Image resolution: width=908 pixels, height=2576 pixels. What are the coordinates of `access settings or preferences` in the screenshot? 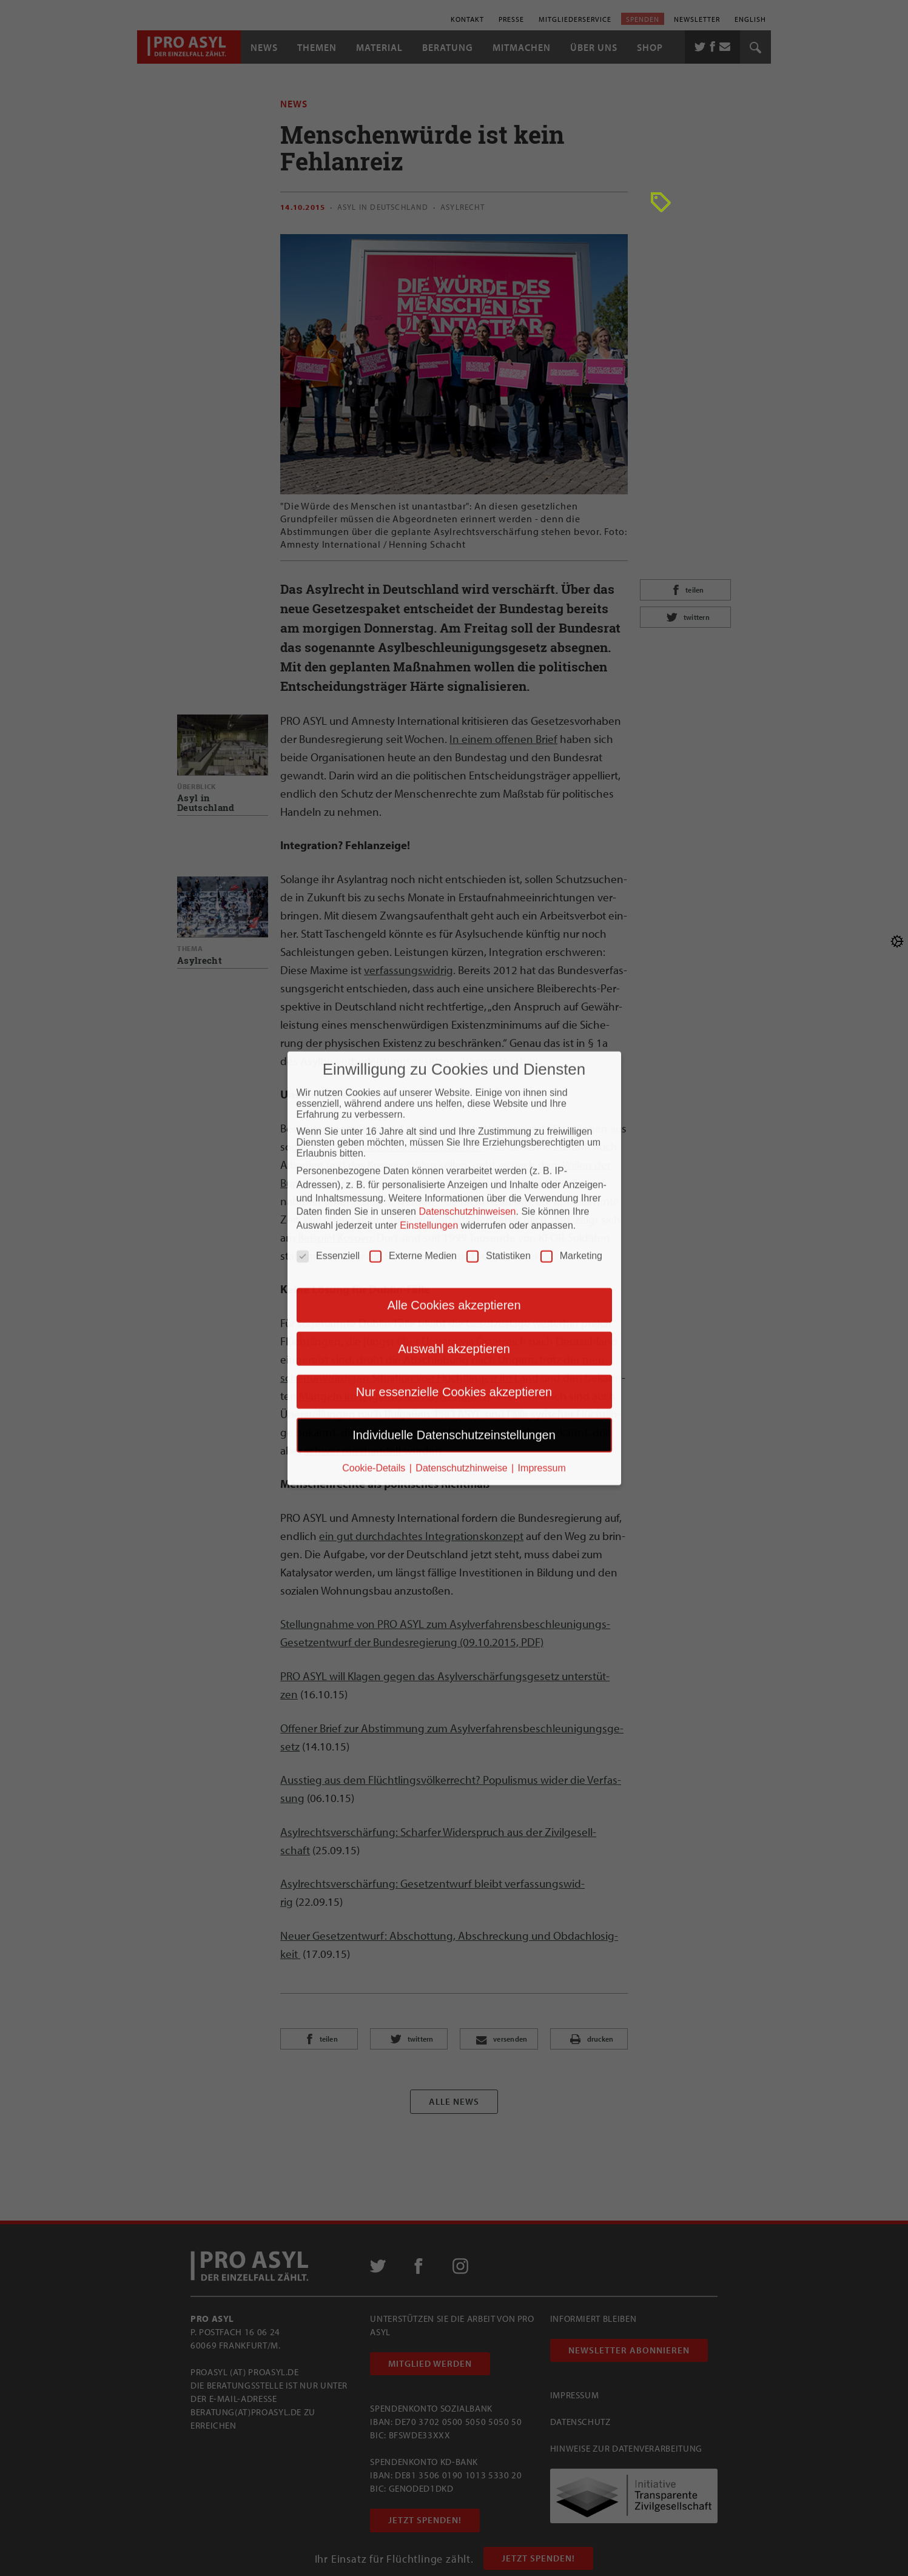 It's located at (897, 941).